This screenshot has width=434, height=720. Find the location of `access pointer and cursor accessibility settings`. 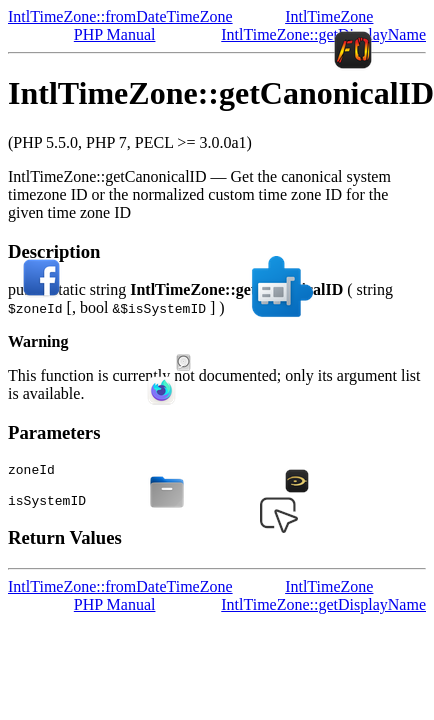

access pointer and cursor accessibility settings is located at coordinates (279, 514).